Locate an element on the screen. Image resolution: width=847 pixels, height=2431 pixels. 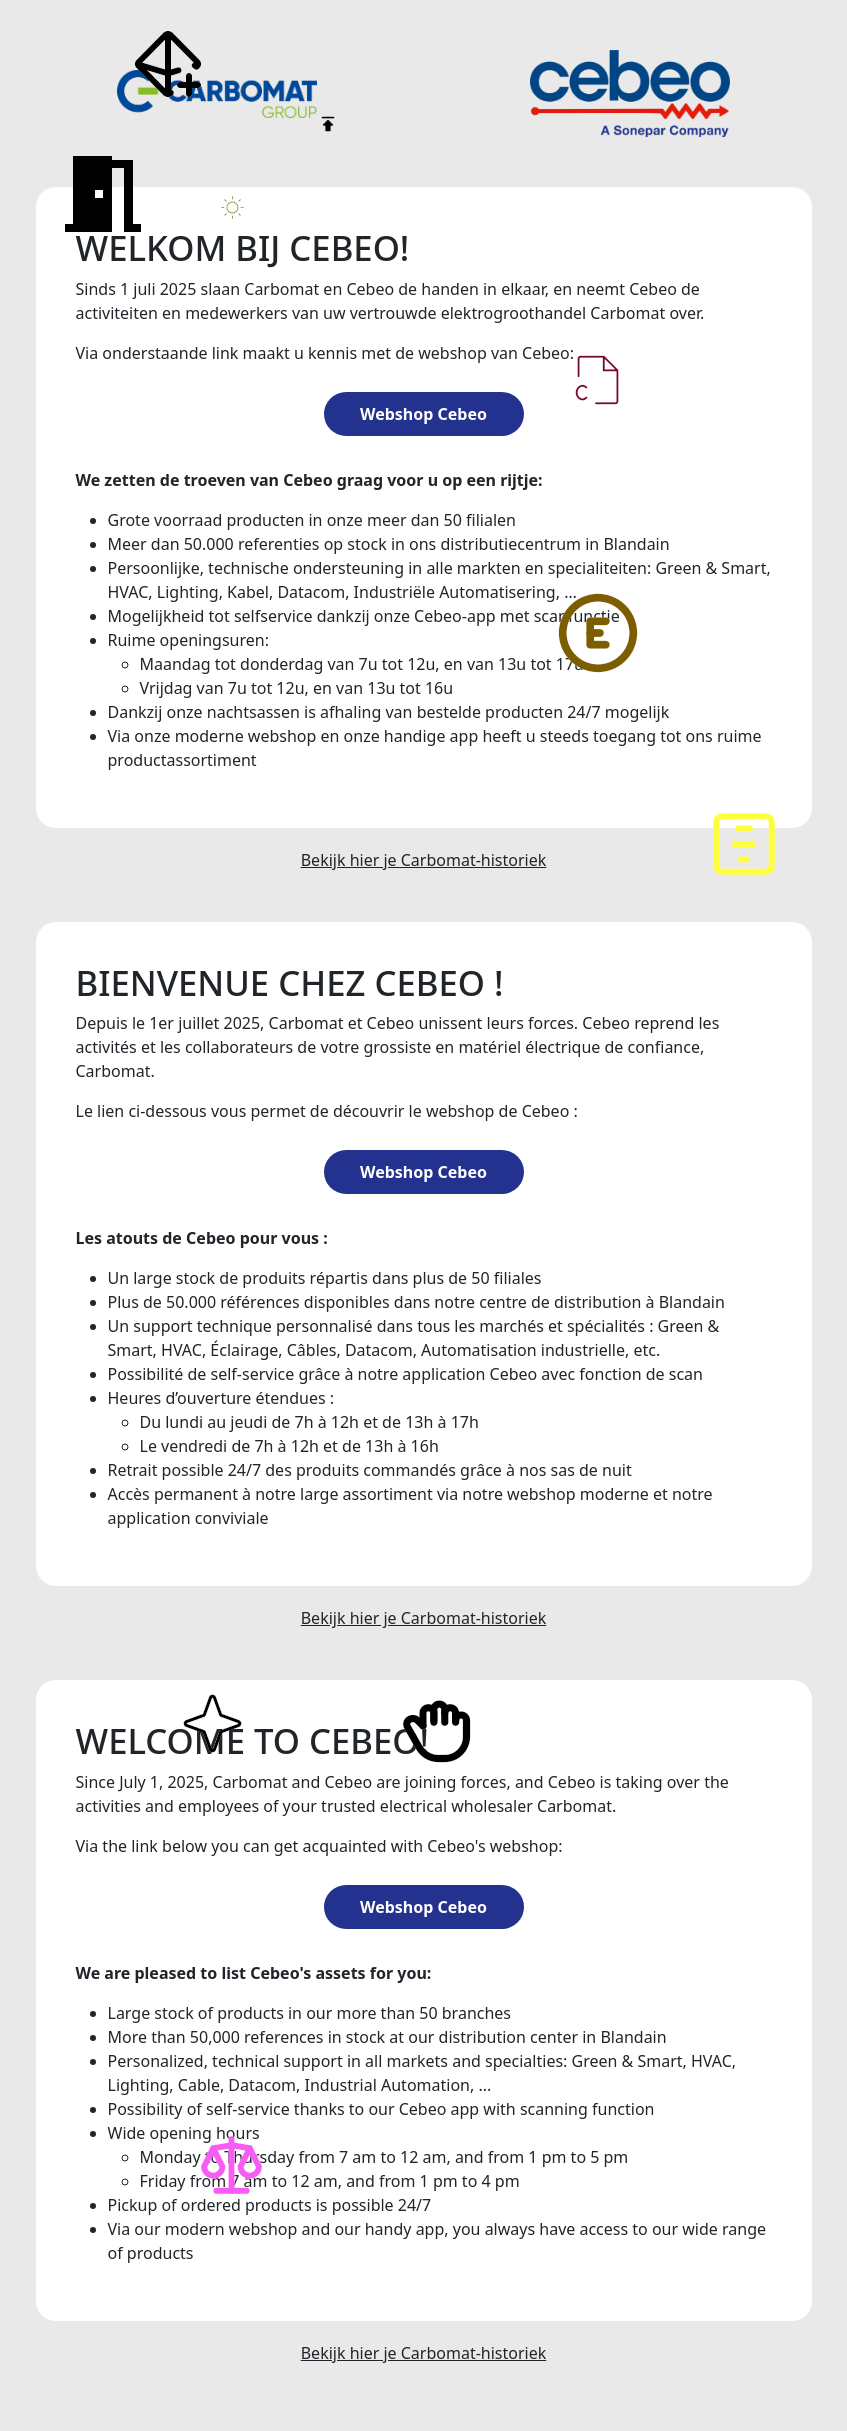
drag to reorder or move an item is located at coordinates (437, 1729).